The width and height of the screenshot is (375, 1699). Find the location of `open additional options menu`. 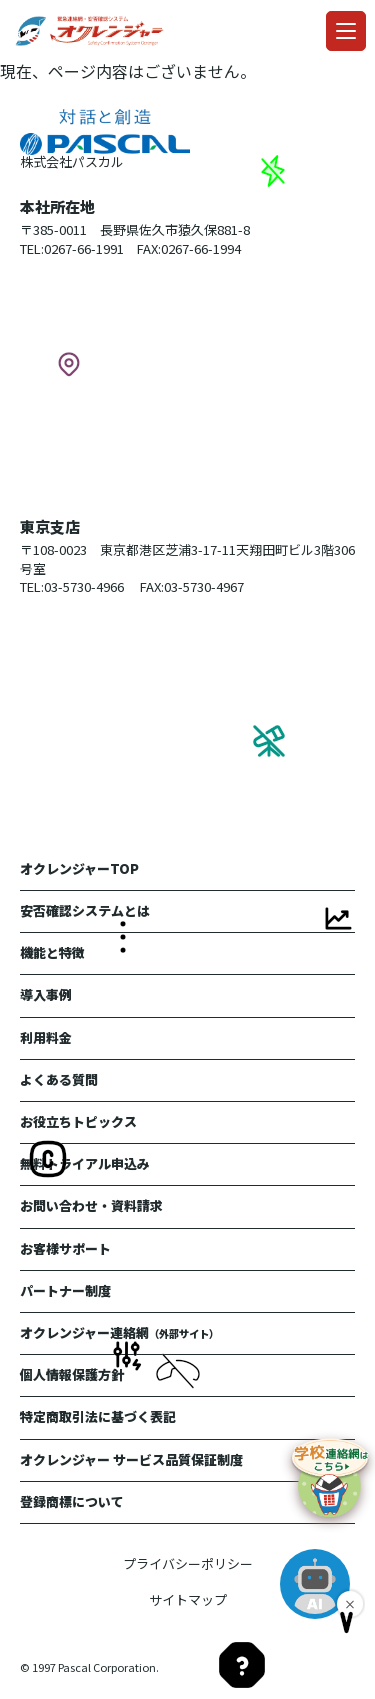

open additional options menu is located at coordinates (123, 937).